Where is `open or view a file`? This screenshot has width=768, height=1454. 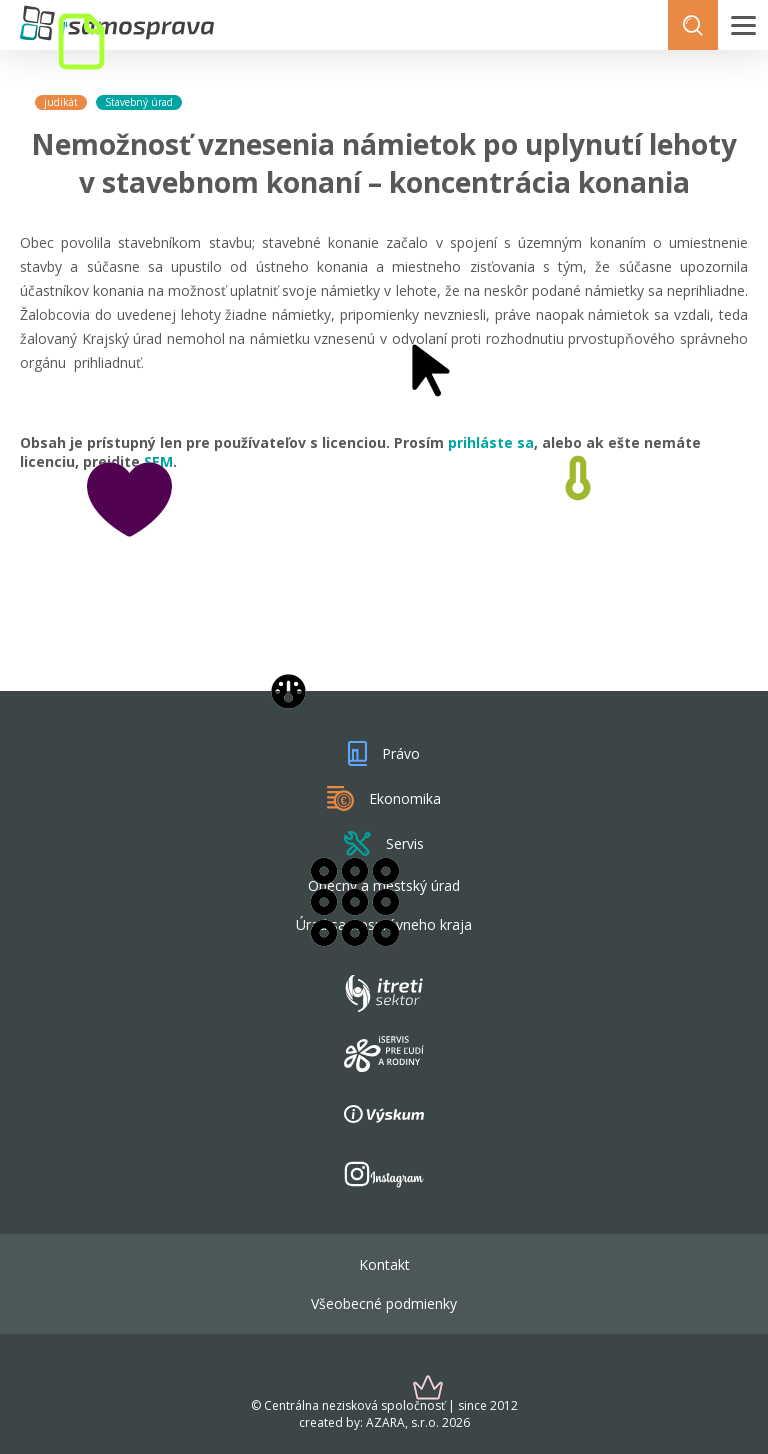
open or view a file is located at coordinates (81, 41).